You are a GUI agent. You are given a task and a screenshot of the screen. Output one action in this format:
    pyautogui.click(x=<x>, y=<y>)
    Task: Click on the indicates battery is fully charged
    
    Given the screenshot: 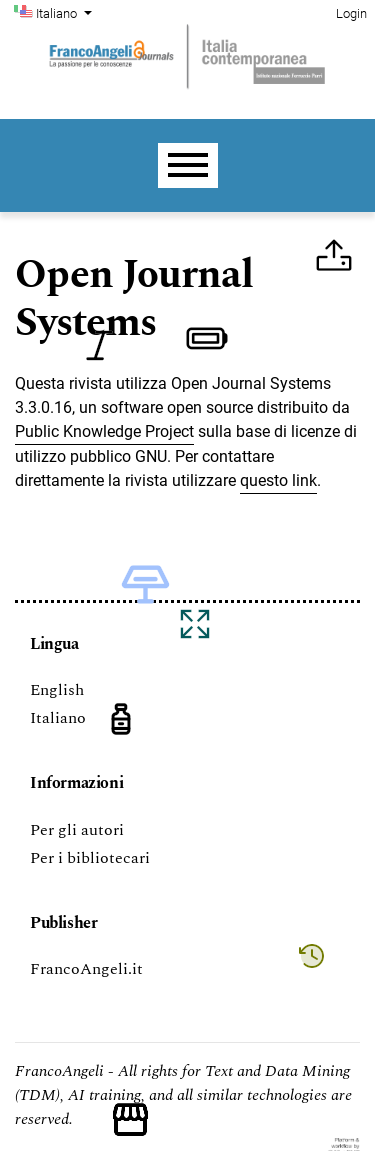 What is the action you would take?
    pyautogui.click(x=207, y=337)
    